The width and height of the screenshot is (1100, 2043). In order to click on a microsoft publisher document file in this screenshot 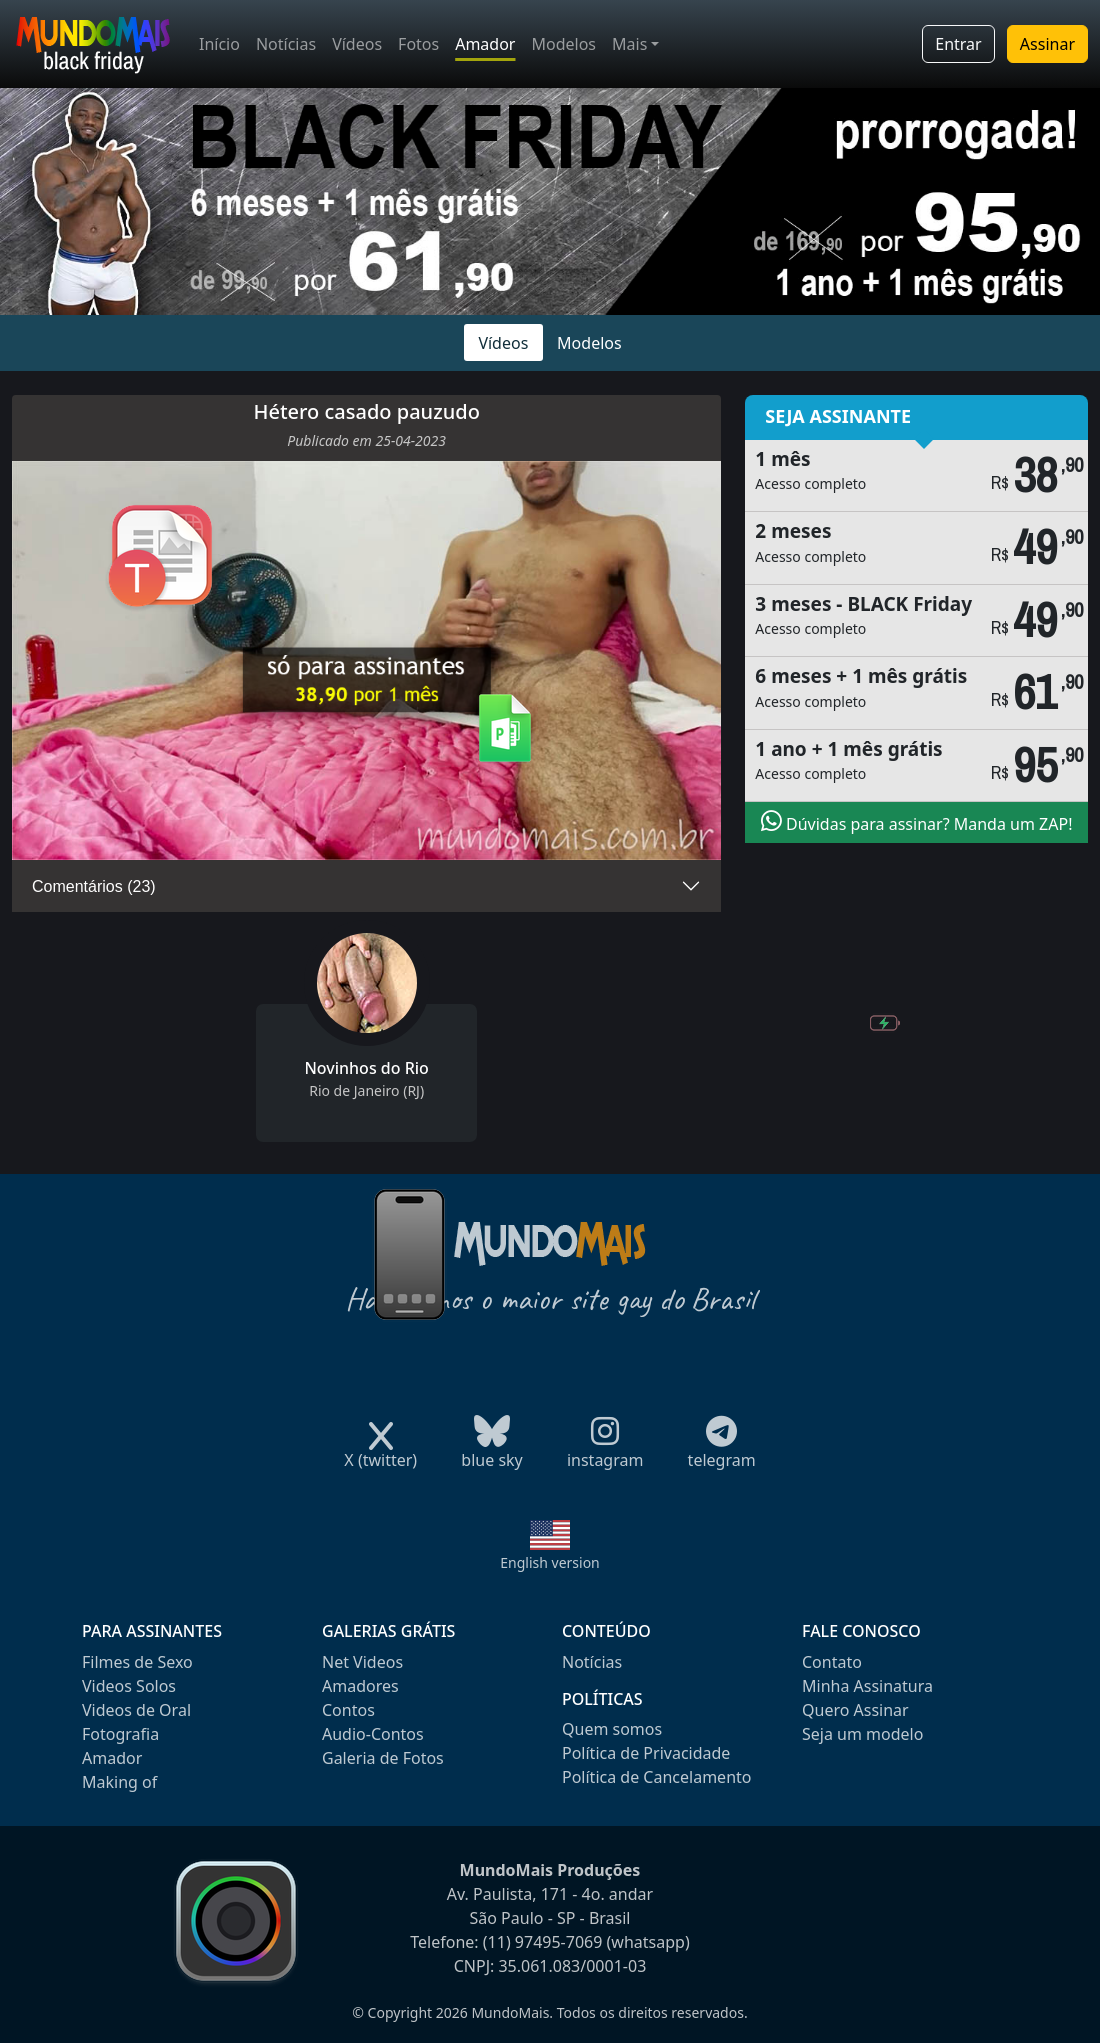, I will do `click(505, 728)`.